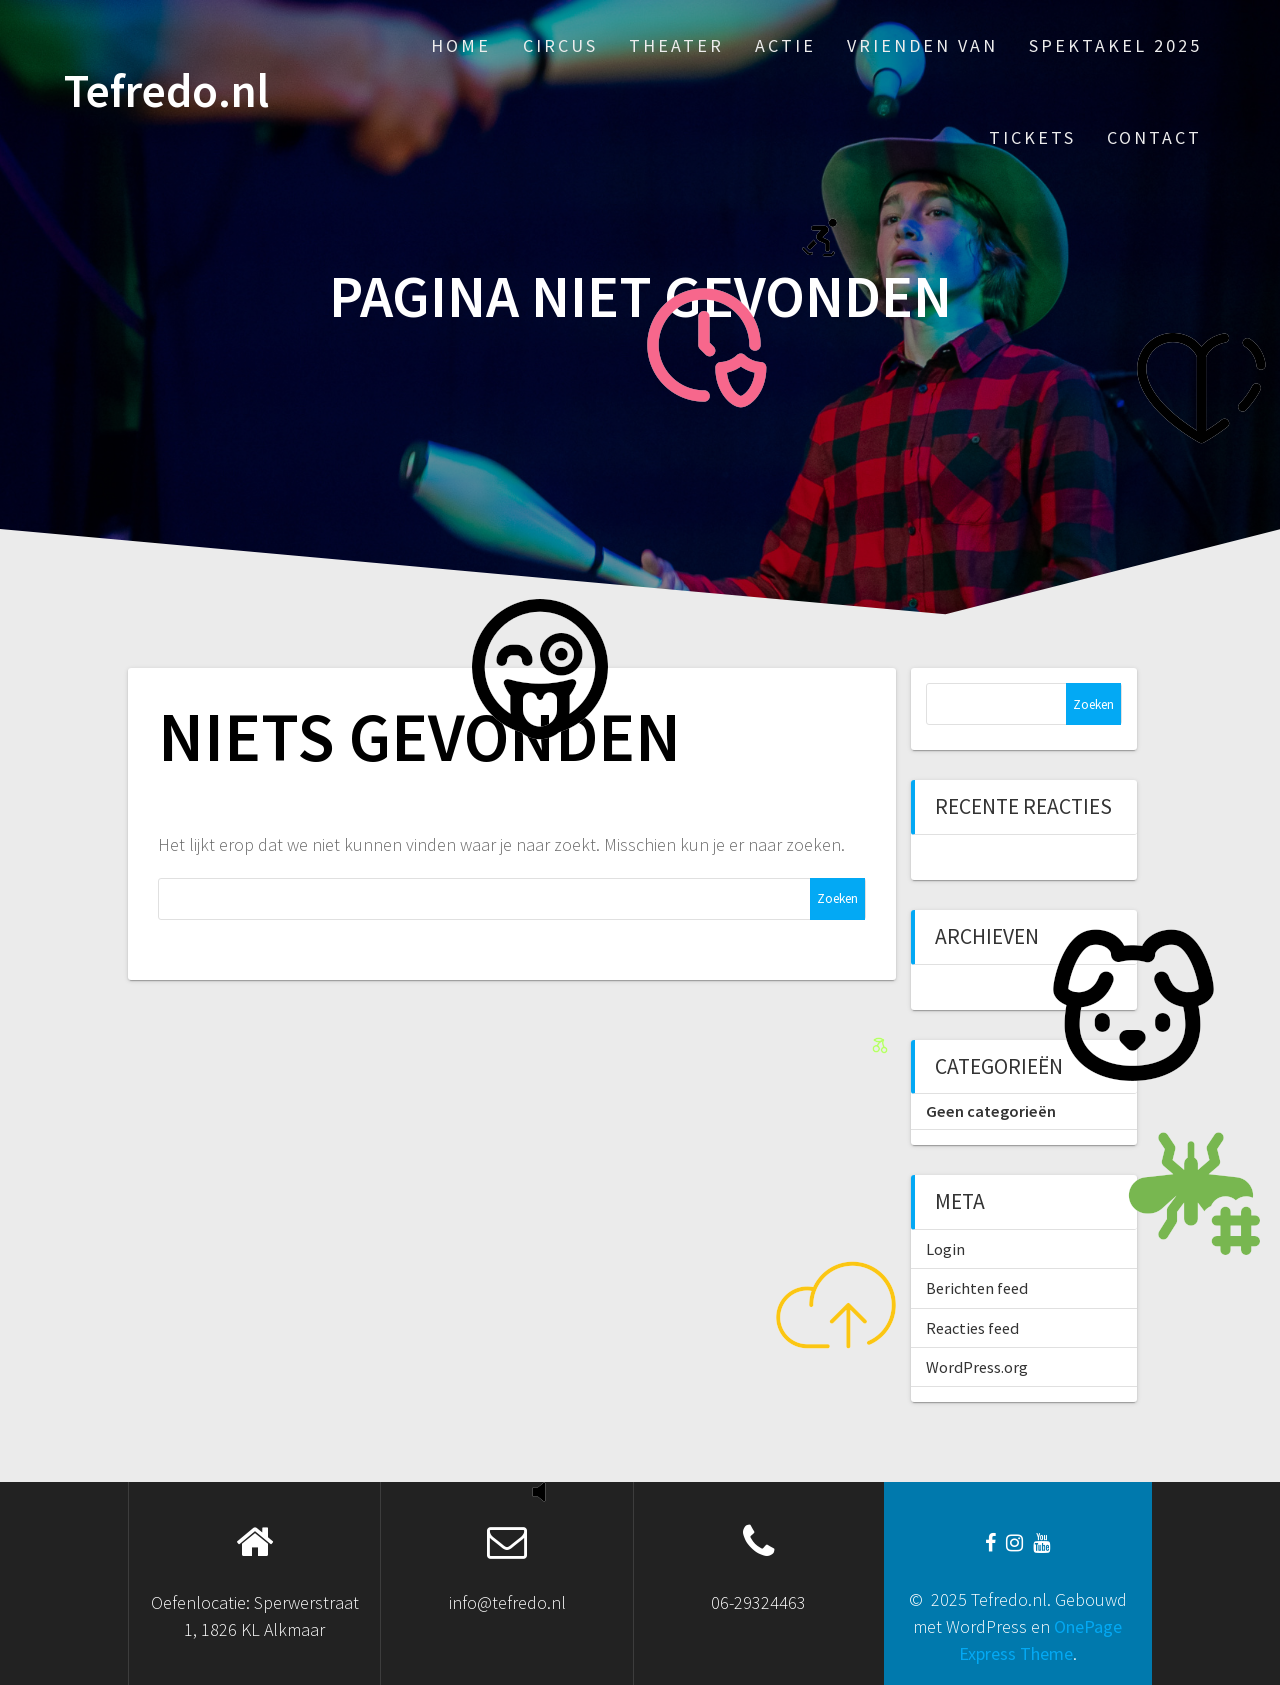 Image resolution: width=1280 pixels, height=1685 pixels. What do you see at coordinates (820, 237) in the screenshot?
I see `access ice skating activities or locations` at bounding box center [820, 237].